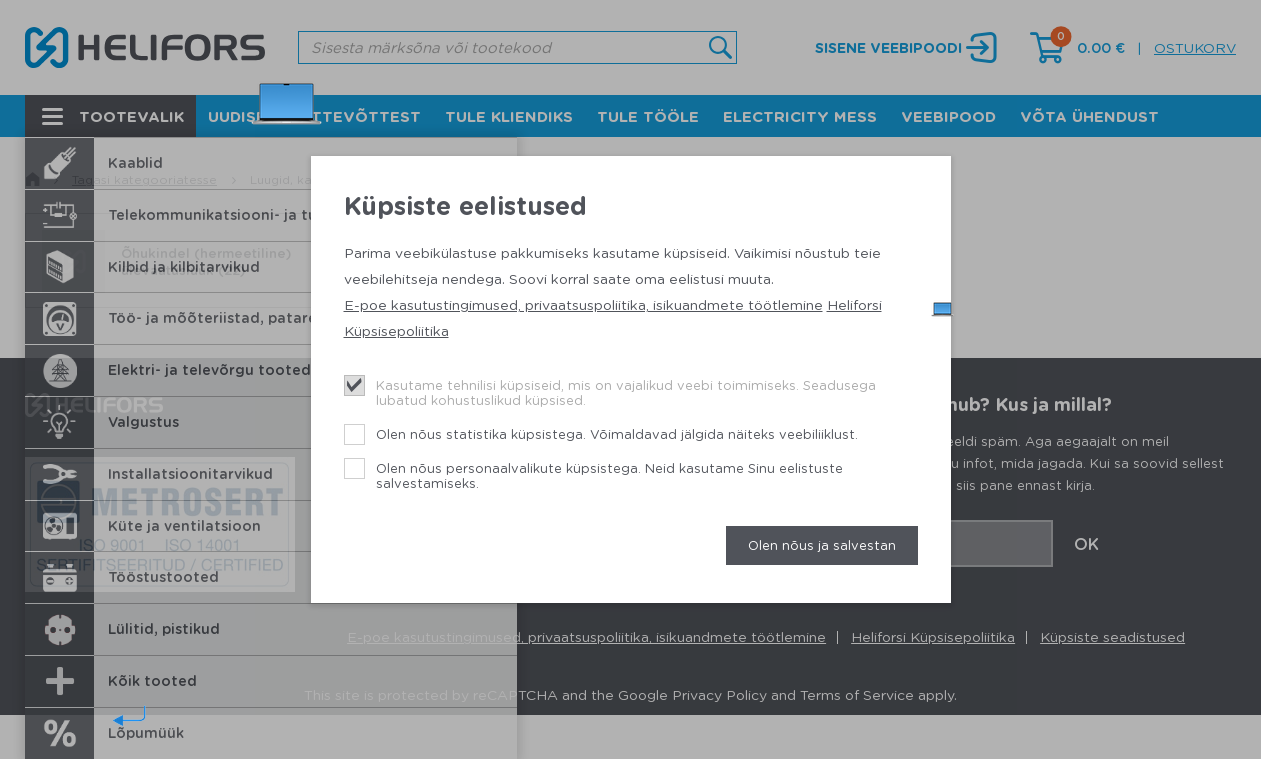 Image resolution: width=1261 pixels, height=759 pixels. What do you see at coordinates (286, 101) in the screenshot?
I see `represents this macbook pro in system settings or about this mac` at bounding box center [286, 101].